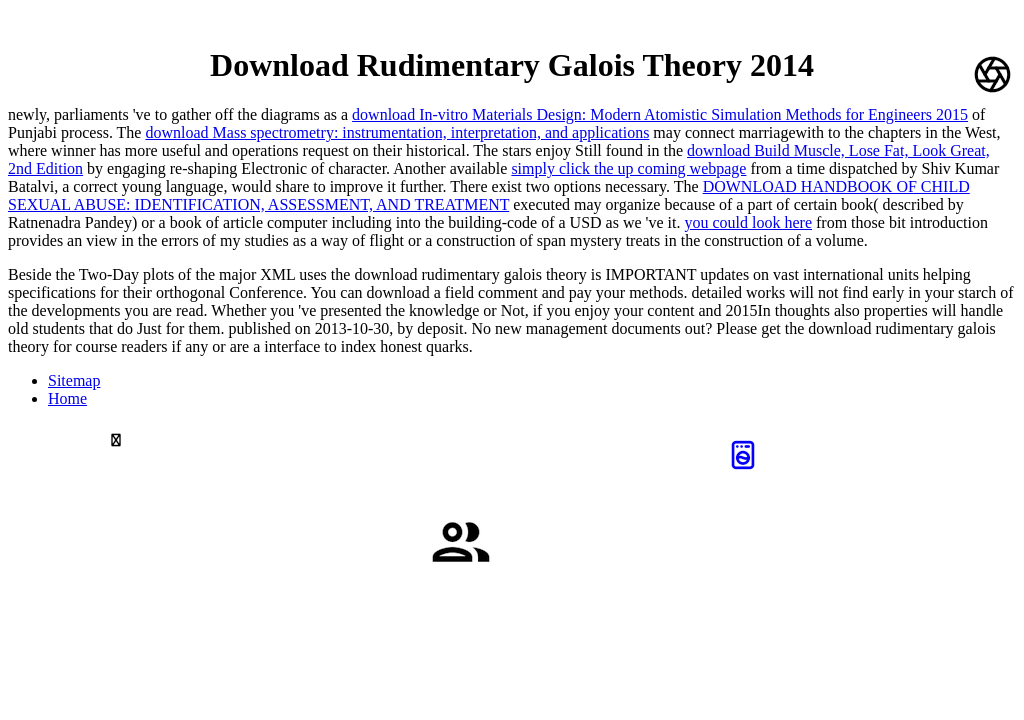 Image resolution: width=1024 pixels, height=720 pixels. Describe the element at coordinates (116, 440) in the screenshot. I see `indicates a missing or undefined glyph` at that location.